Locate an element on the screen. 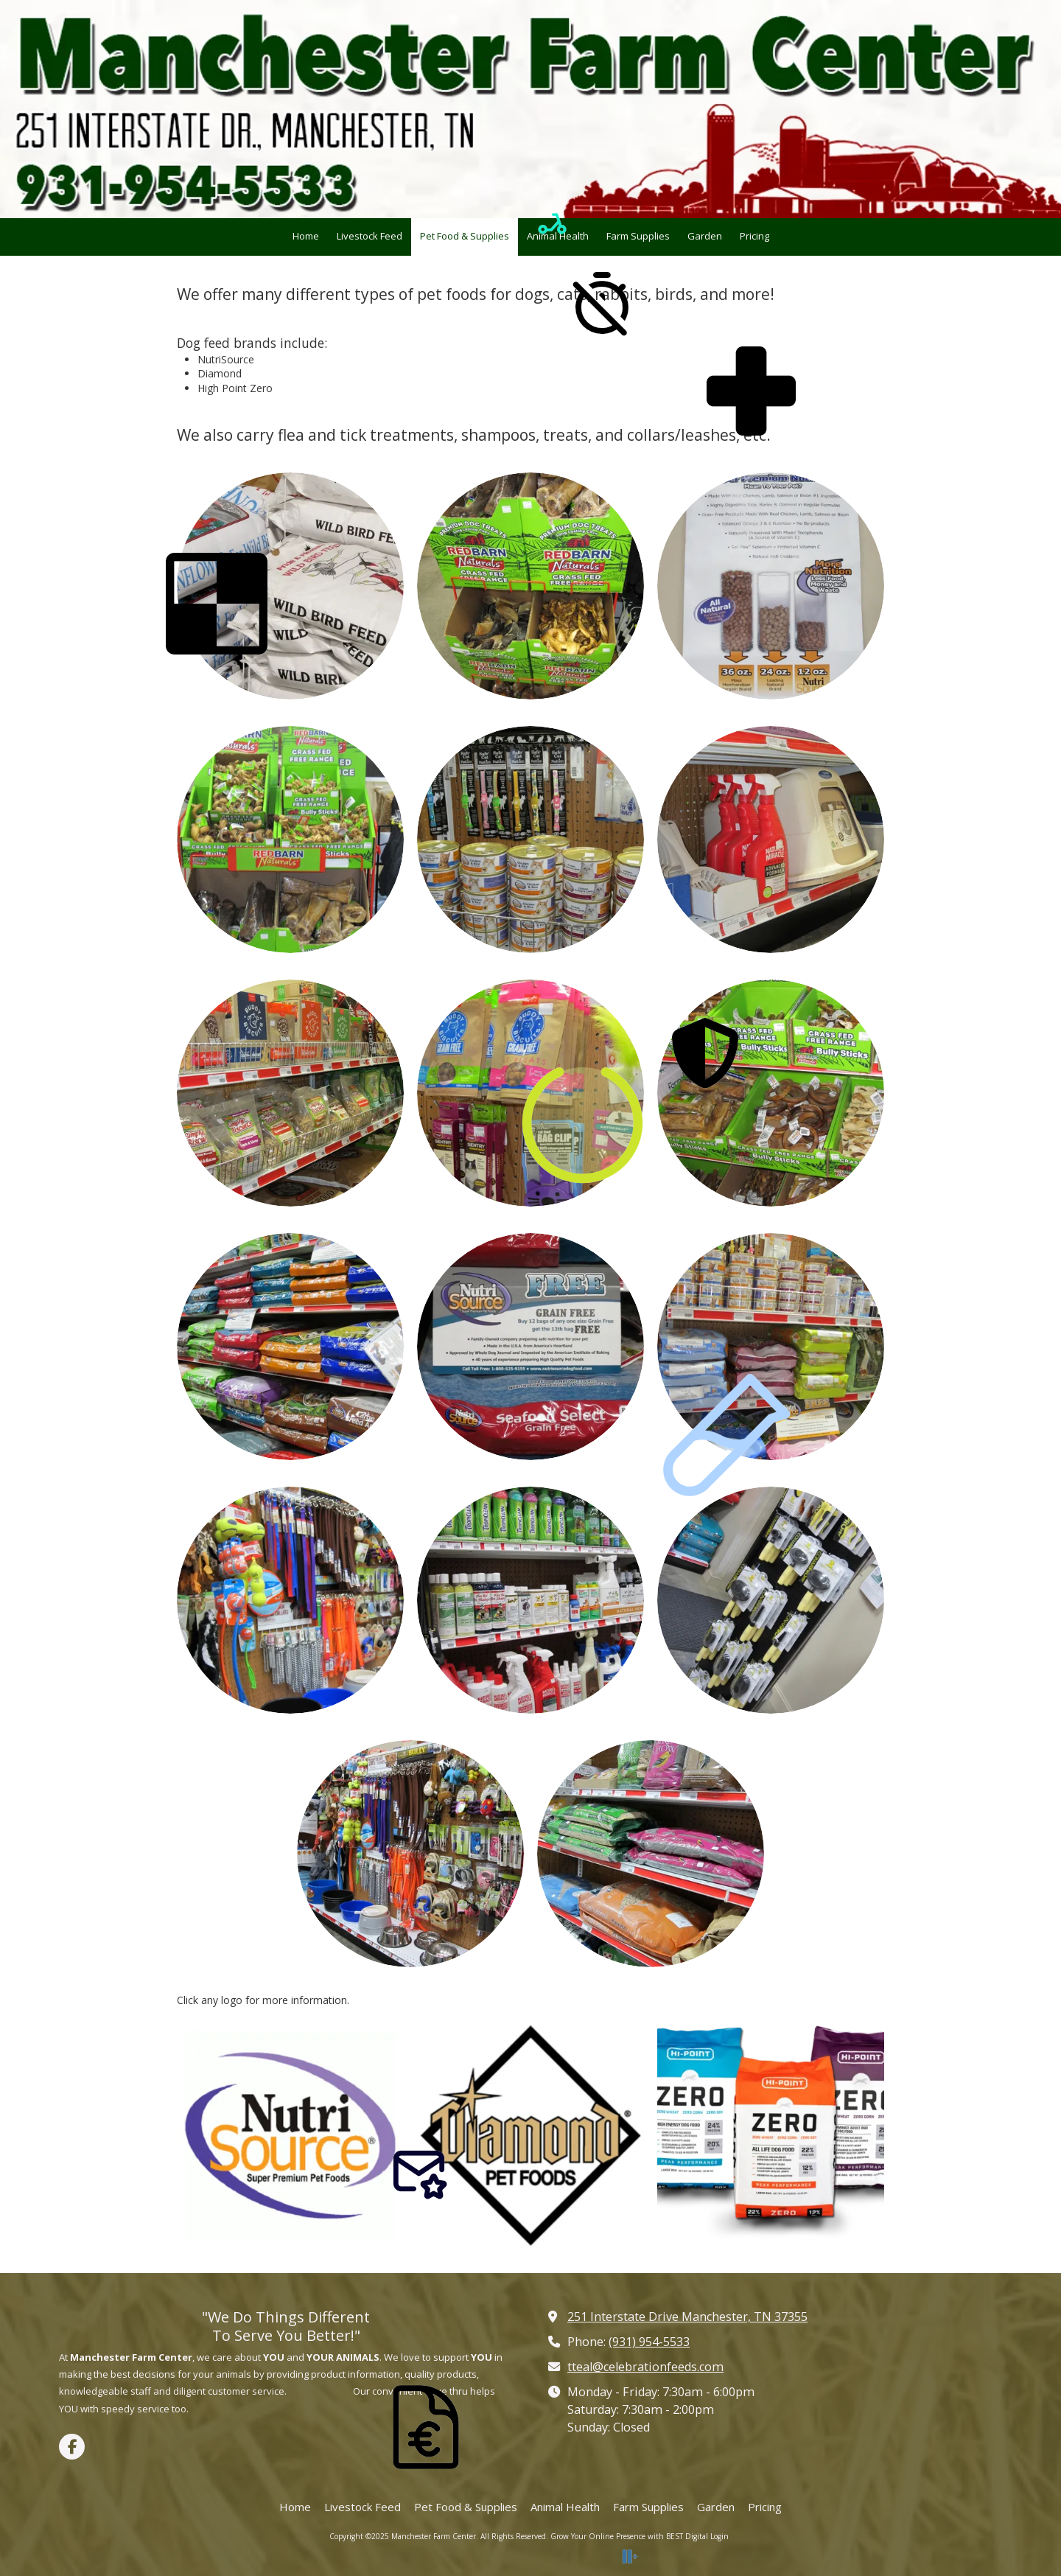 The width and height of the screenshot is (1061, 2576). indicates transparency in image editing software is located at coordinates (217, 604).